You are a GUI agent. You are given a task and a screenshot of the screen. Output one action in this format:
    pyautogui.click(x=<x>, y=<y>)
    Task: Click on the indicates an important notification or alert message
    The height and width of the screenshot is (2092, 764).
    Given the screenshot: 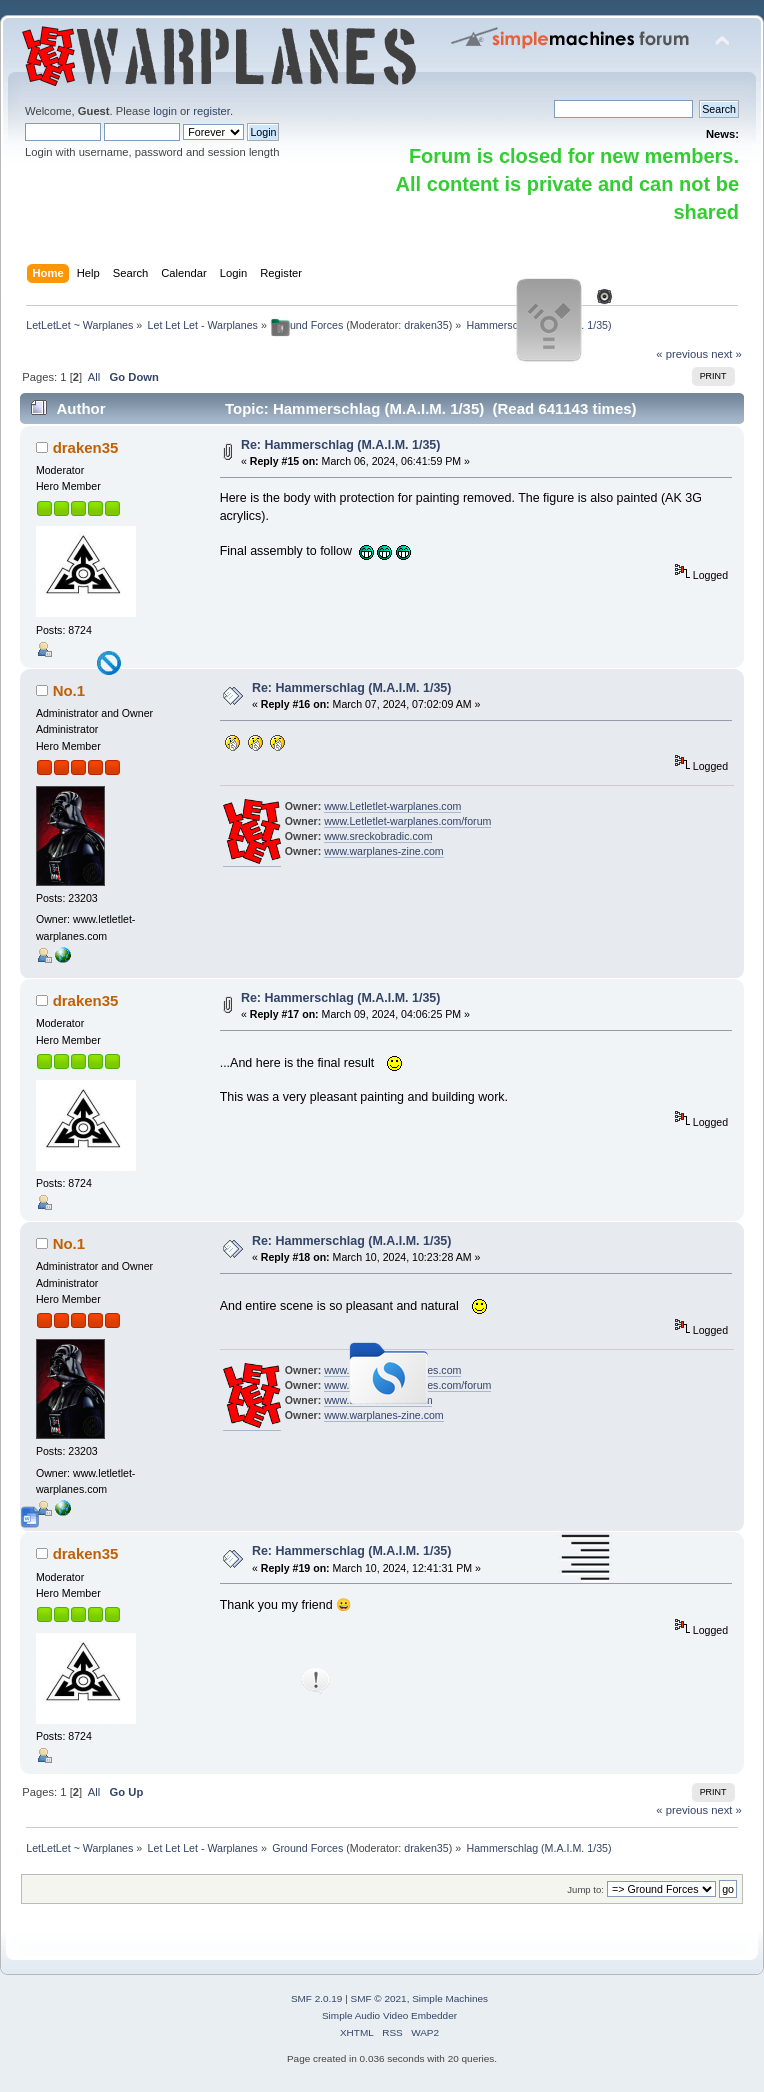 What is the action you would take?
    pyautogui.click(x=316, y=1680)
    